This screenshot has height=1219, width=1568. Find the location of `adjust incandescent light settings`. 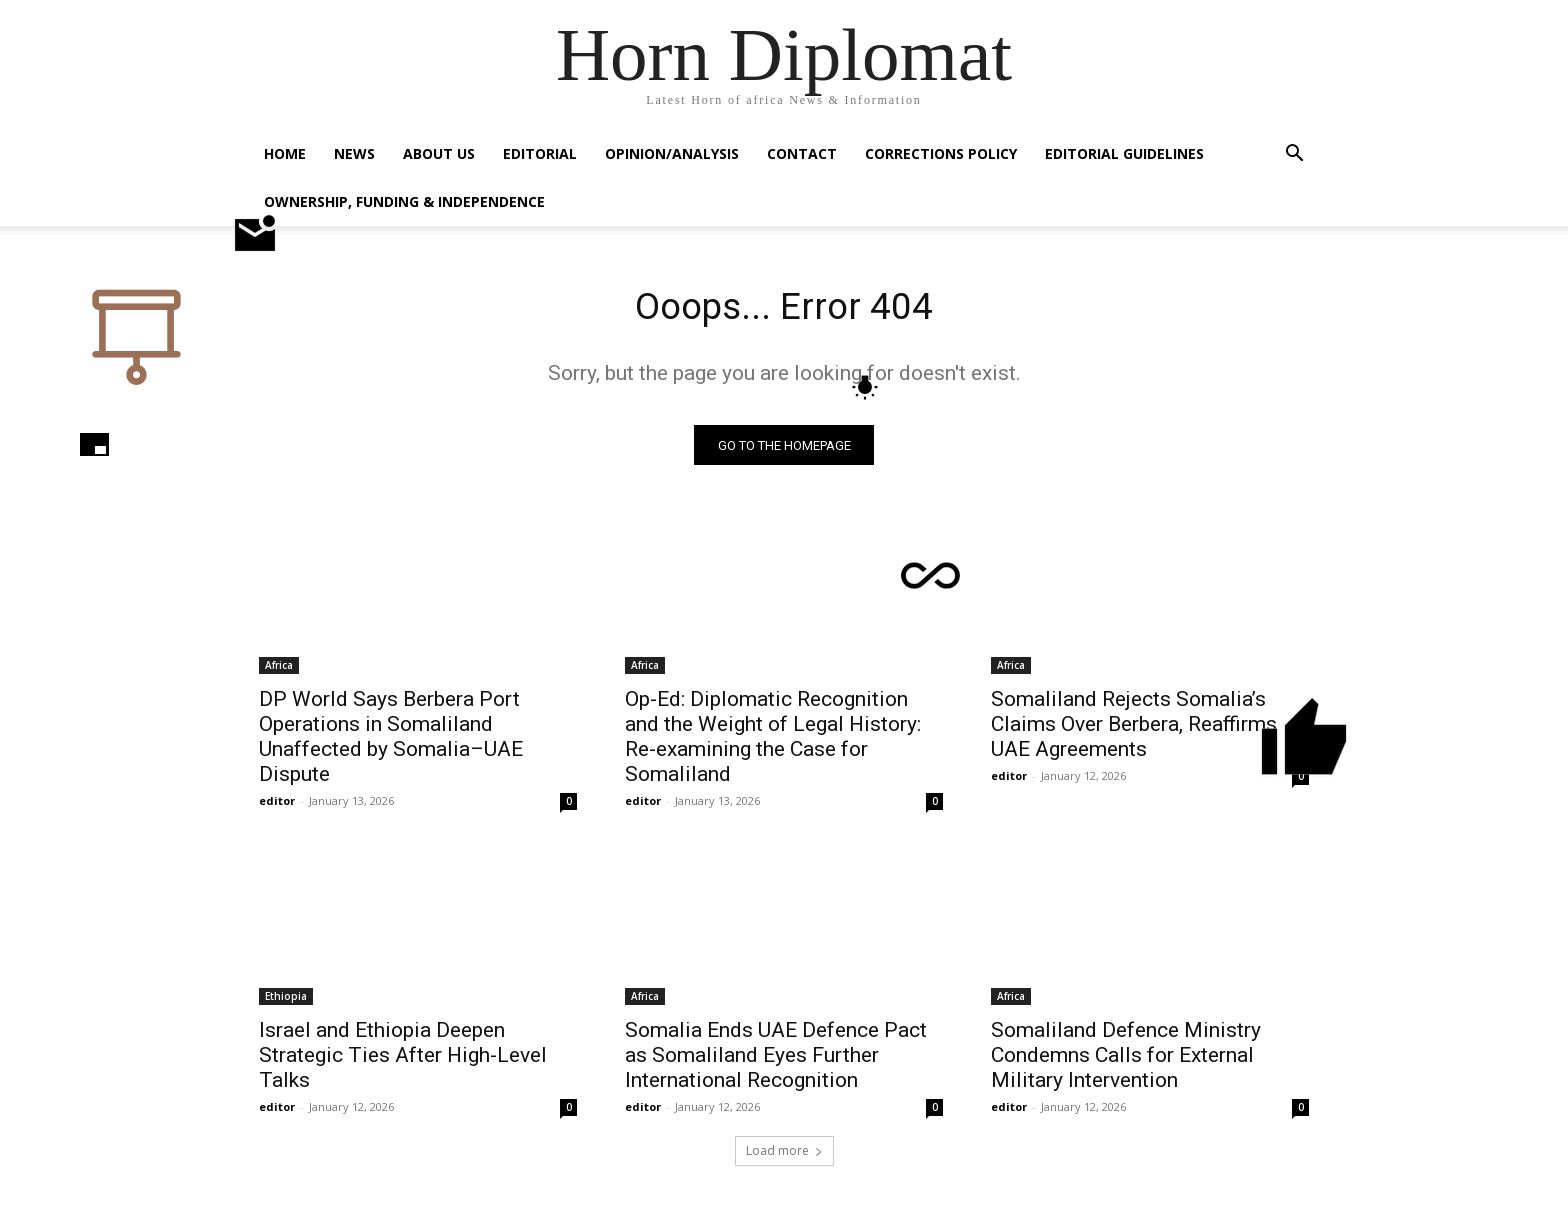

adjust incandescent light settings is located at coordinates (865, 387).